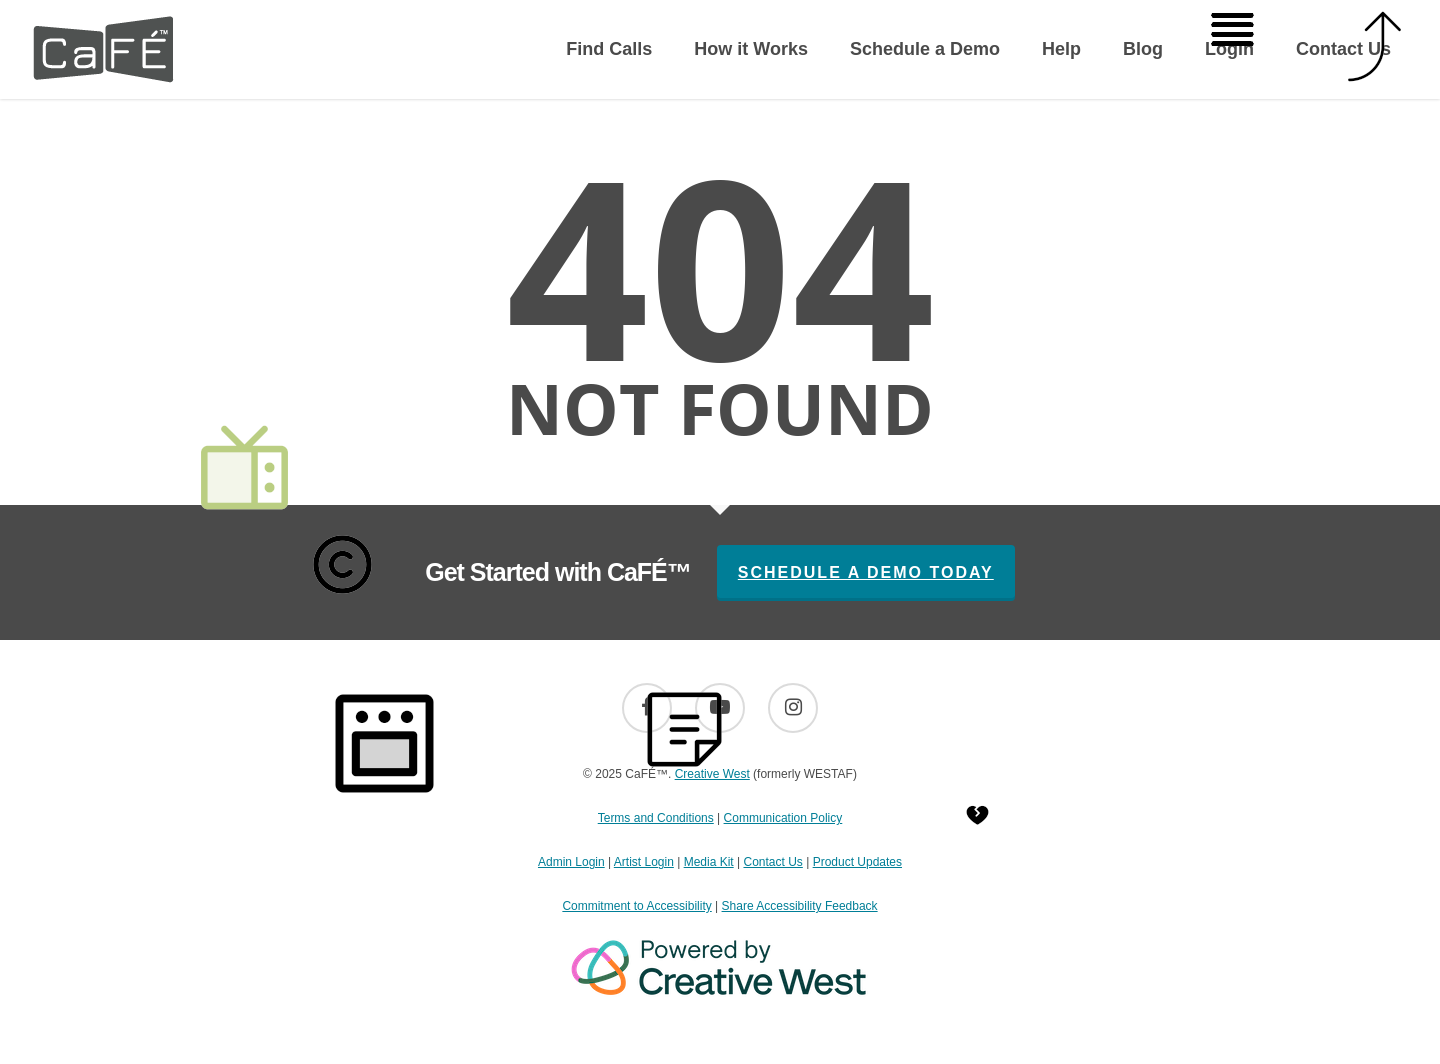 Image resolution: width=1440 pixels, height=1064 pixels. What do you see at coordinates (977, 814) in the screenshot?
I see `unlike or remove from favorites` at bounding box center [977, 814].